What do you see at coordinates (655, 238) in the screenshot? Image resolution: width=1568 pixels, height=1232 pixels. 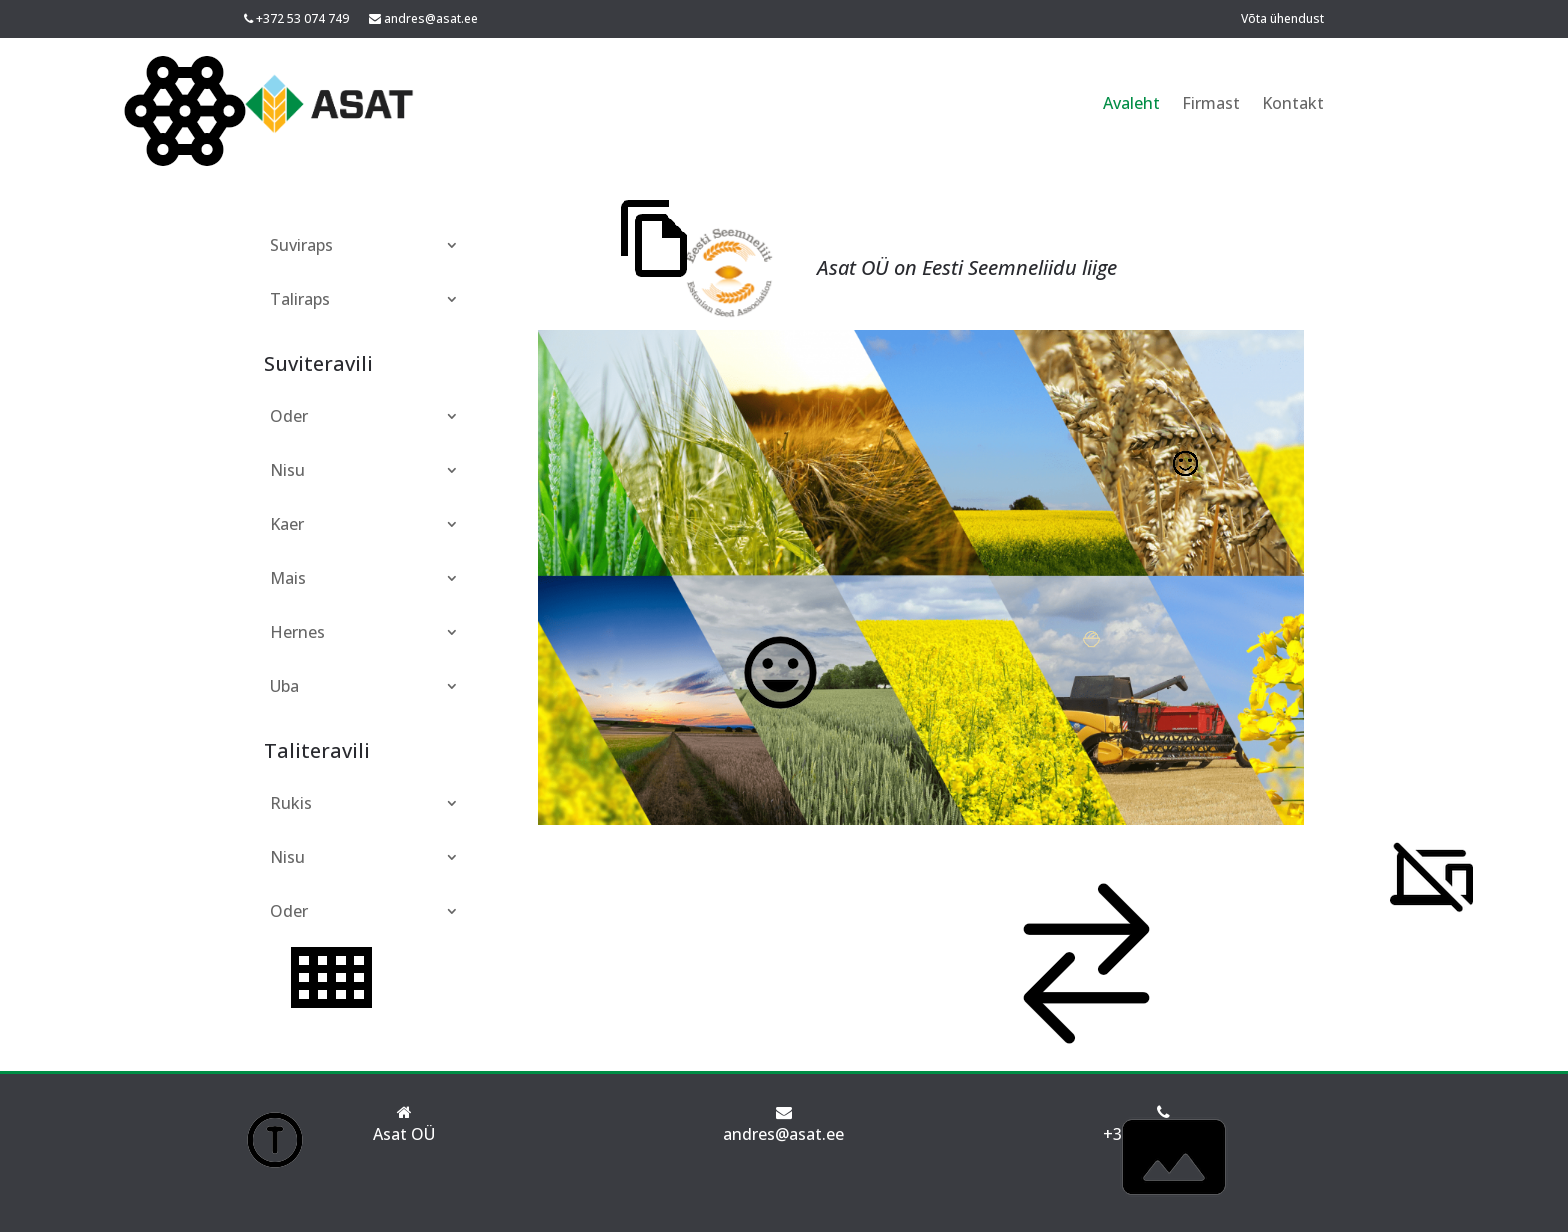 I see `copy file to clipboard` at bounding box center [655, 238].